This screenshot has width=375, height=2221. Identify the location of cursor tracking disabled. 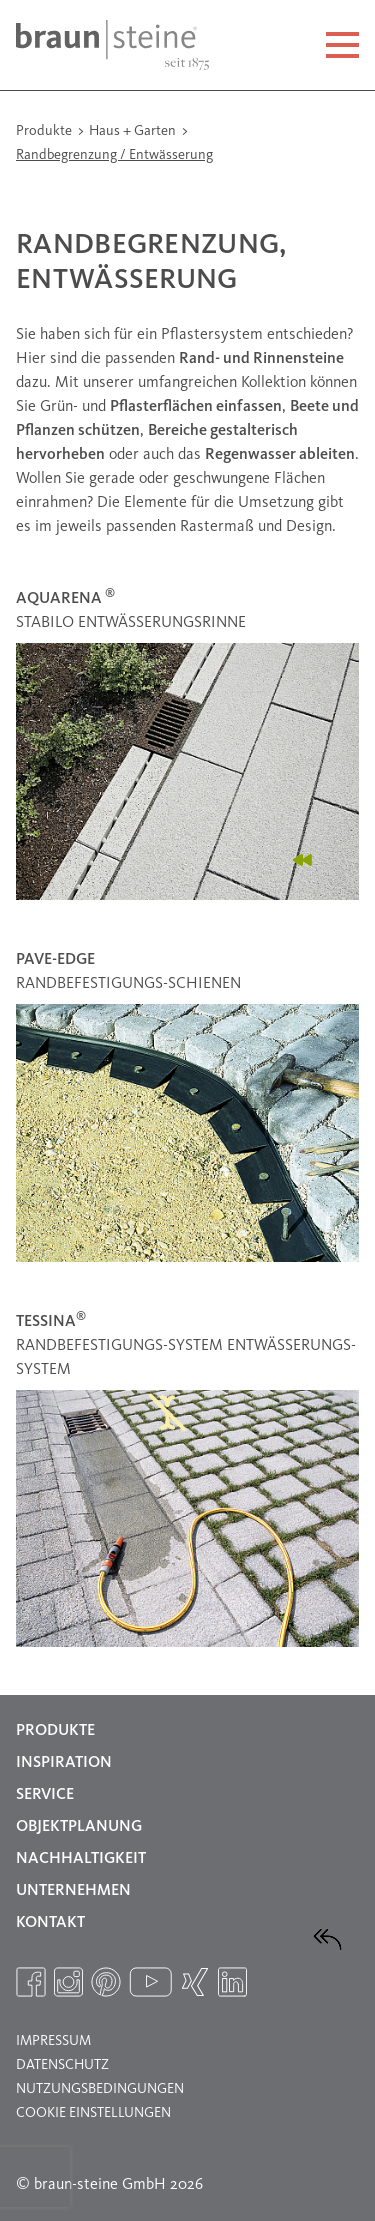
(167, 1412).